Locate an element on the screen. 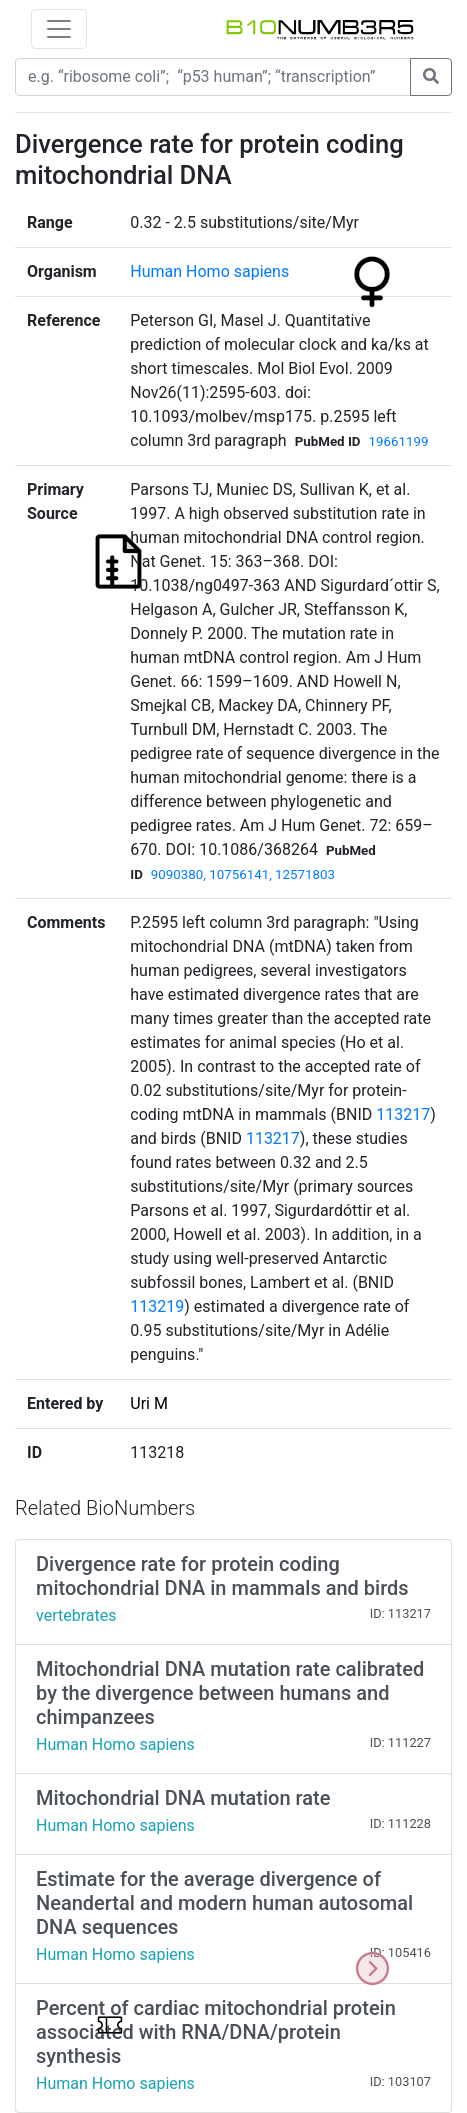 This screenshot has width=467, height=2113. go to next item or screen is located at coordinates (372, 1968).